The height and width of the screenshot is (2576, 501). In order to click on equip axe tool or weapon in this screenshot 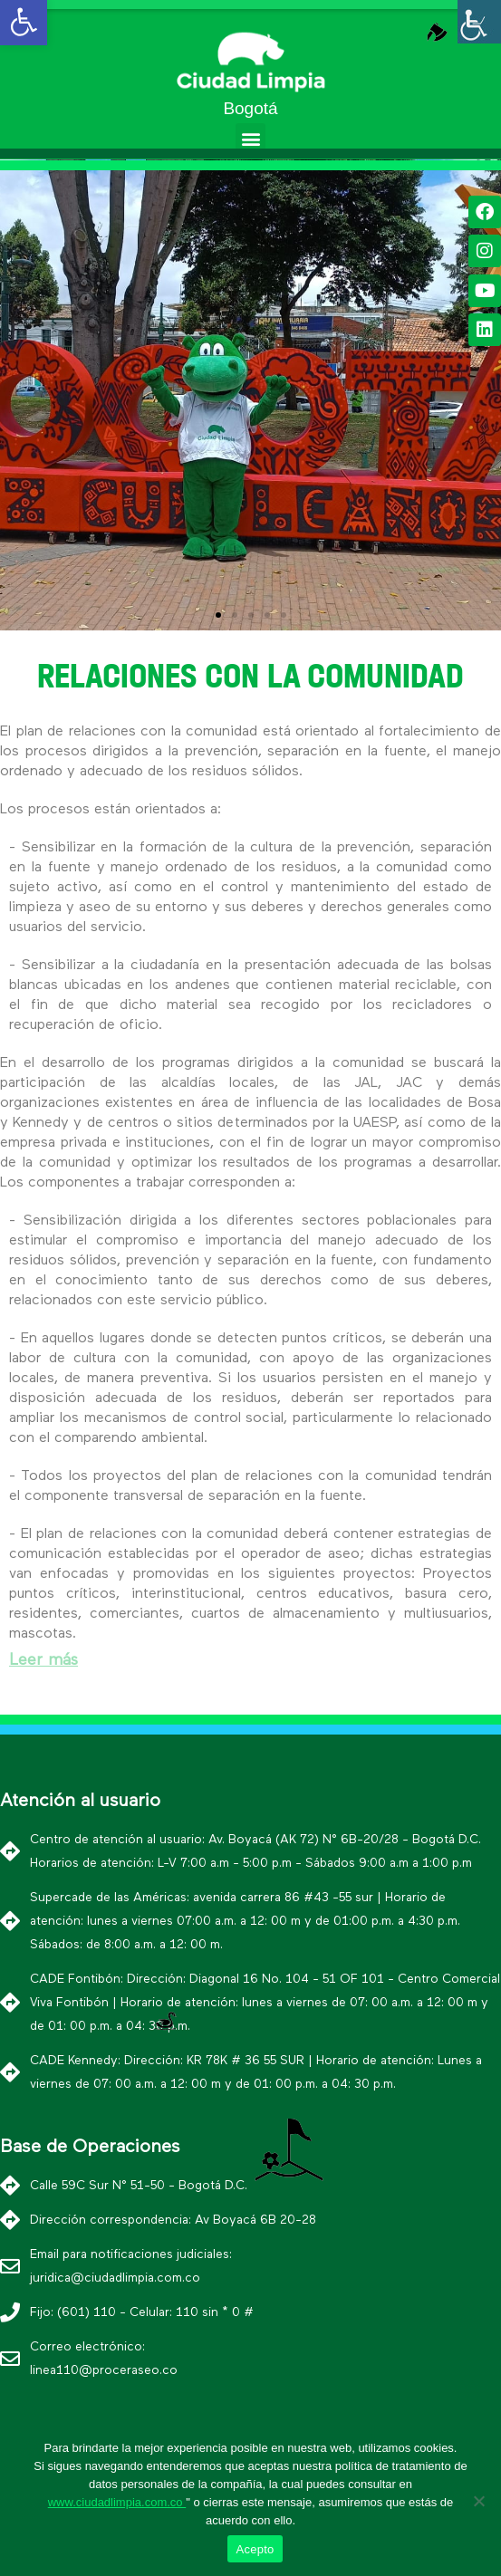, I will do `click(438, 33)`.